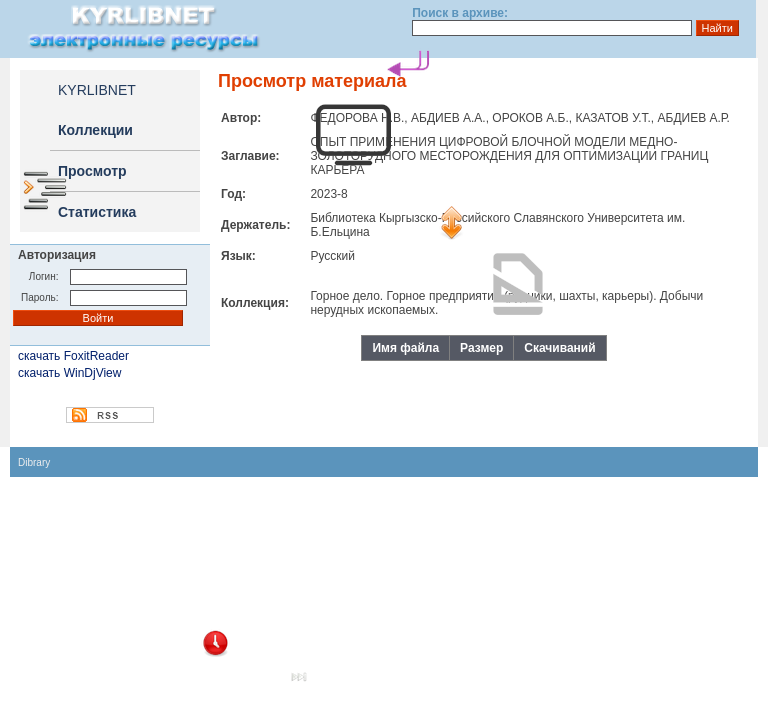 The height and width of the screenshot is (720, 768). What do you see at coordinates (45, 192) in the screenshot?
I see `decrease text indentation` at bounding box center [45, 192].